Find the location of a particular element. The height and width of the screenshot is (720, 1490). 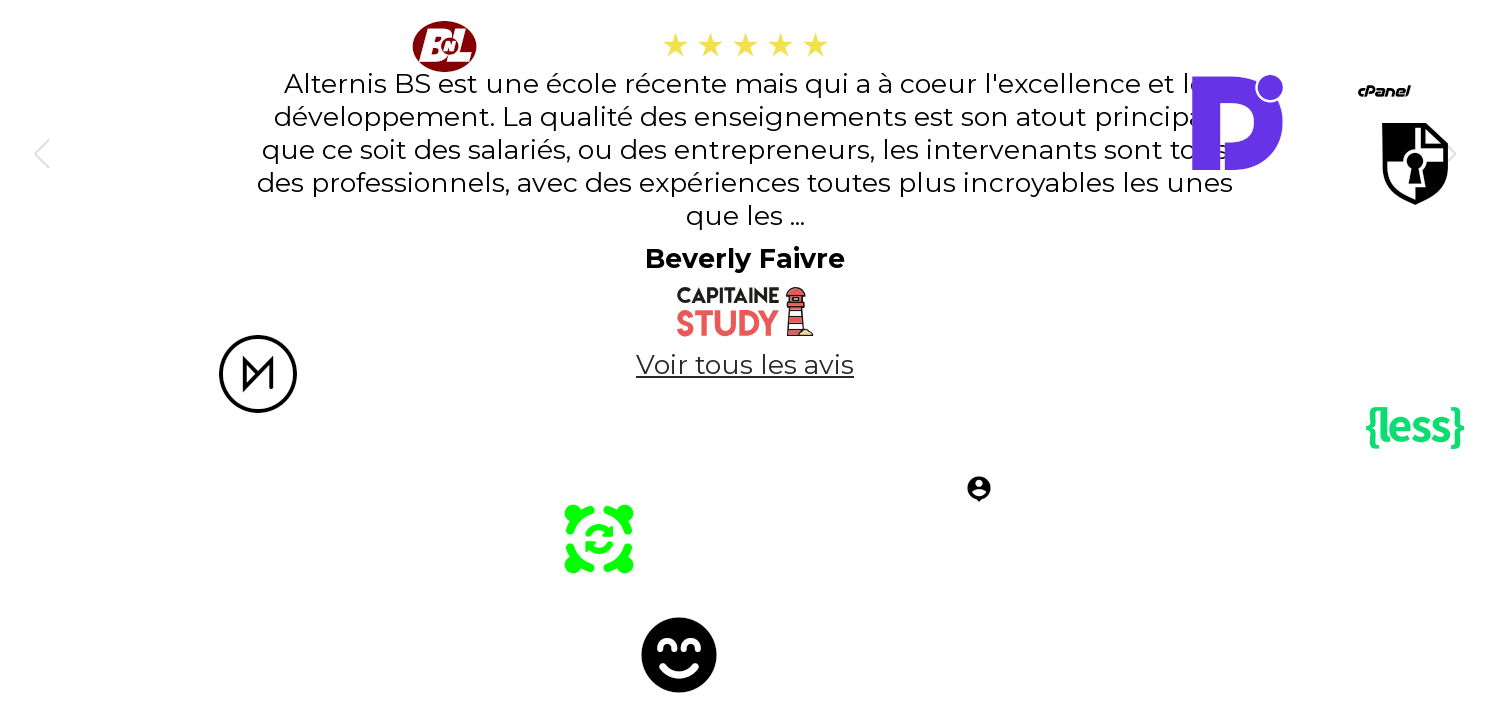

access cPanel web hosting control panel is located at coordinates (1384, 91).